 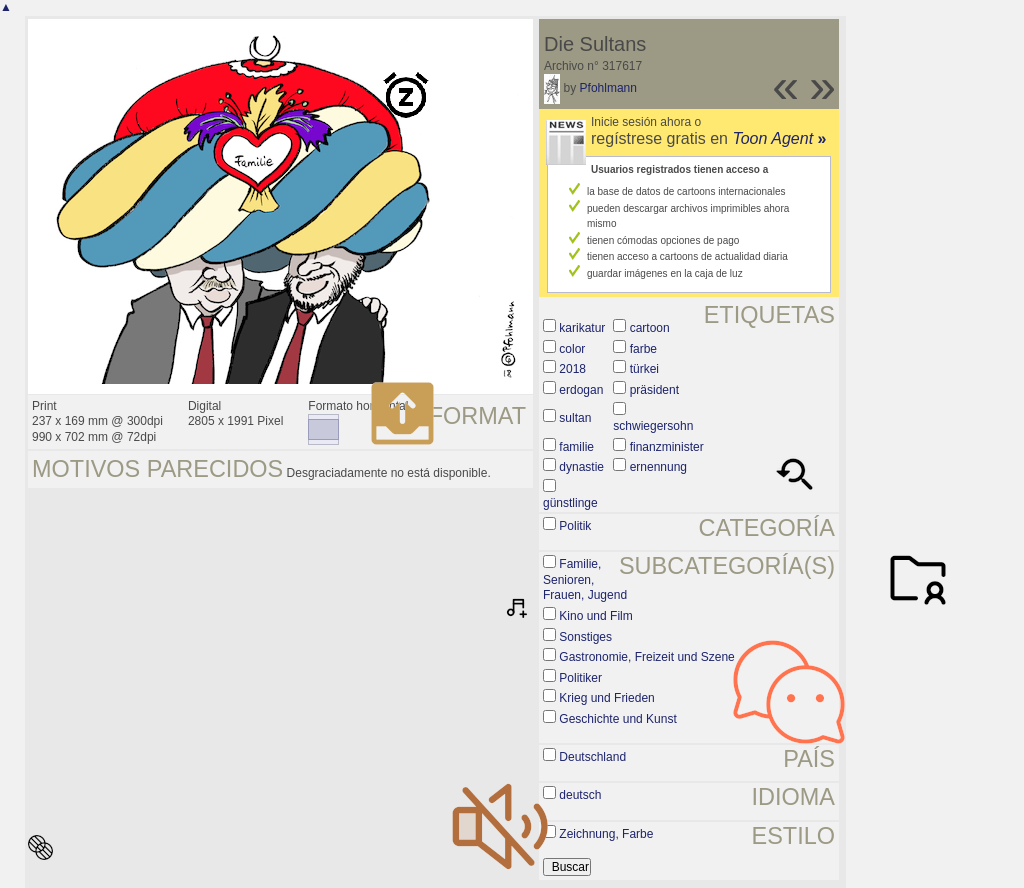 What do you see at coordinates (40, 847) in the screenshot?
I see `merge or combine selected elements` at bounding box center [40, 847].